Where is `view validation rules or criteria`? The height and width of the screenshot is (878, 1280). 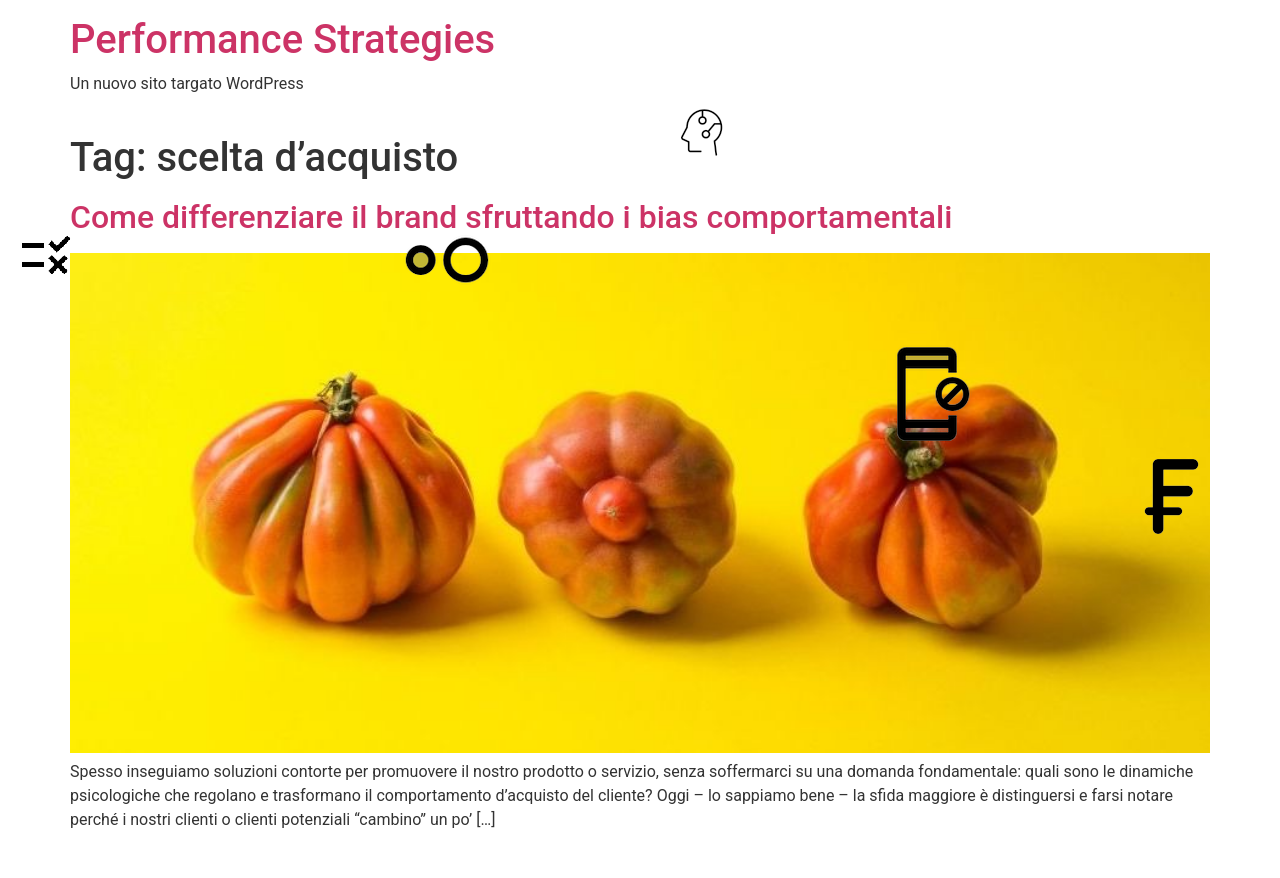 view validation rules or criteria is located at coordinates (46, 255).